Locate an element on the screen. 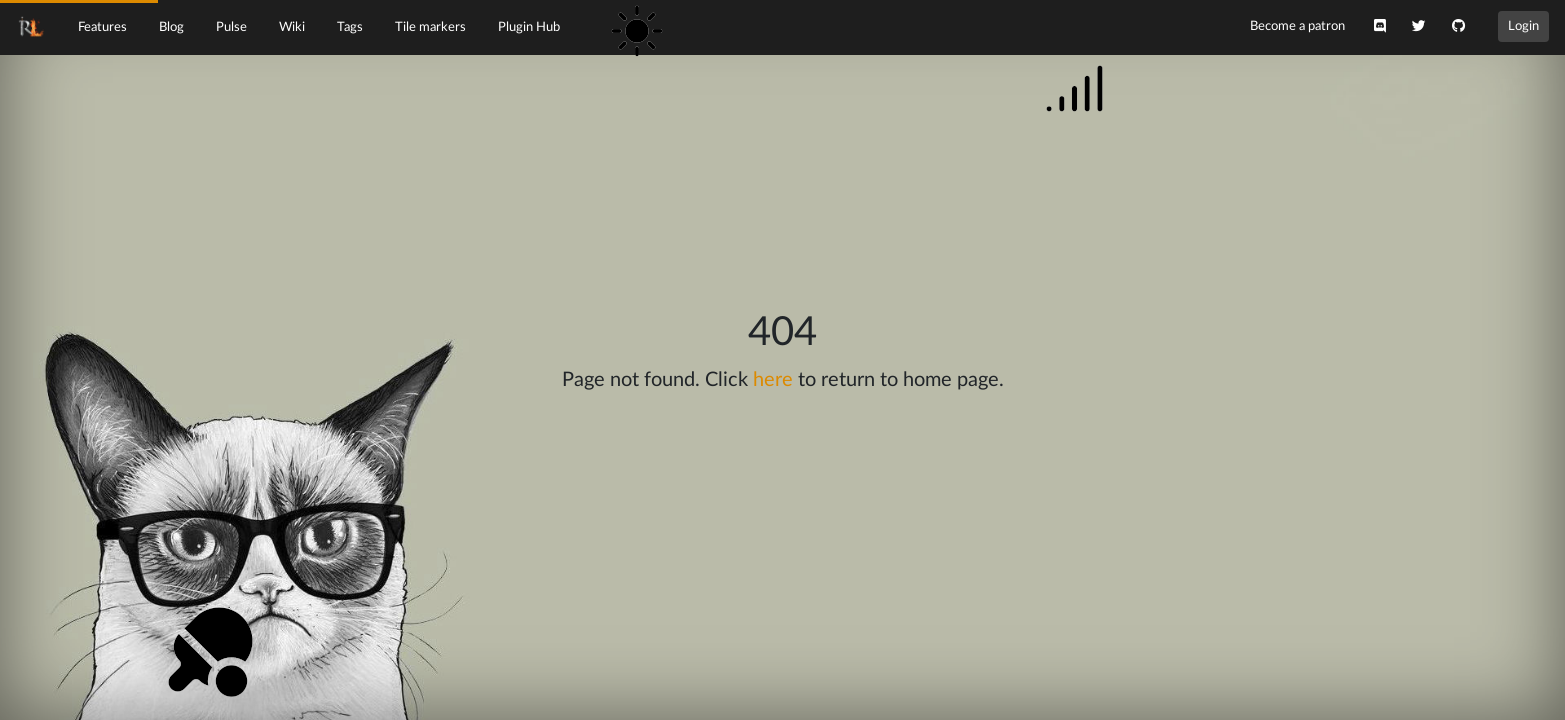 The image size is (1565, 720). access ping pong or table tennis games is located at coordinates (210, 649).